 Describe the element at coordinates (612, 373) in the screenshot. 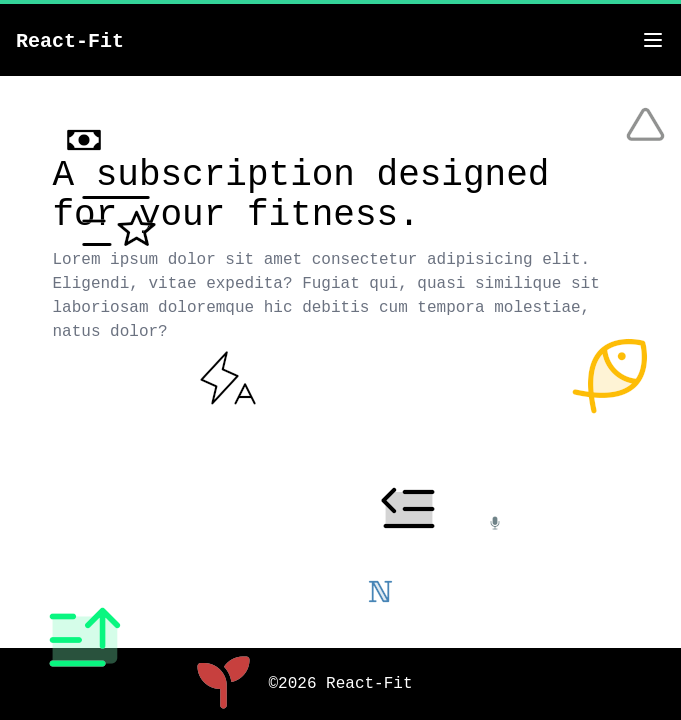

I see `browse seafood or fish-related content` at that location.